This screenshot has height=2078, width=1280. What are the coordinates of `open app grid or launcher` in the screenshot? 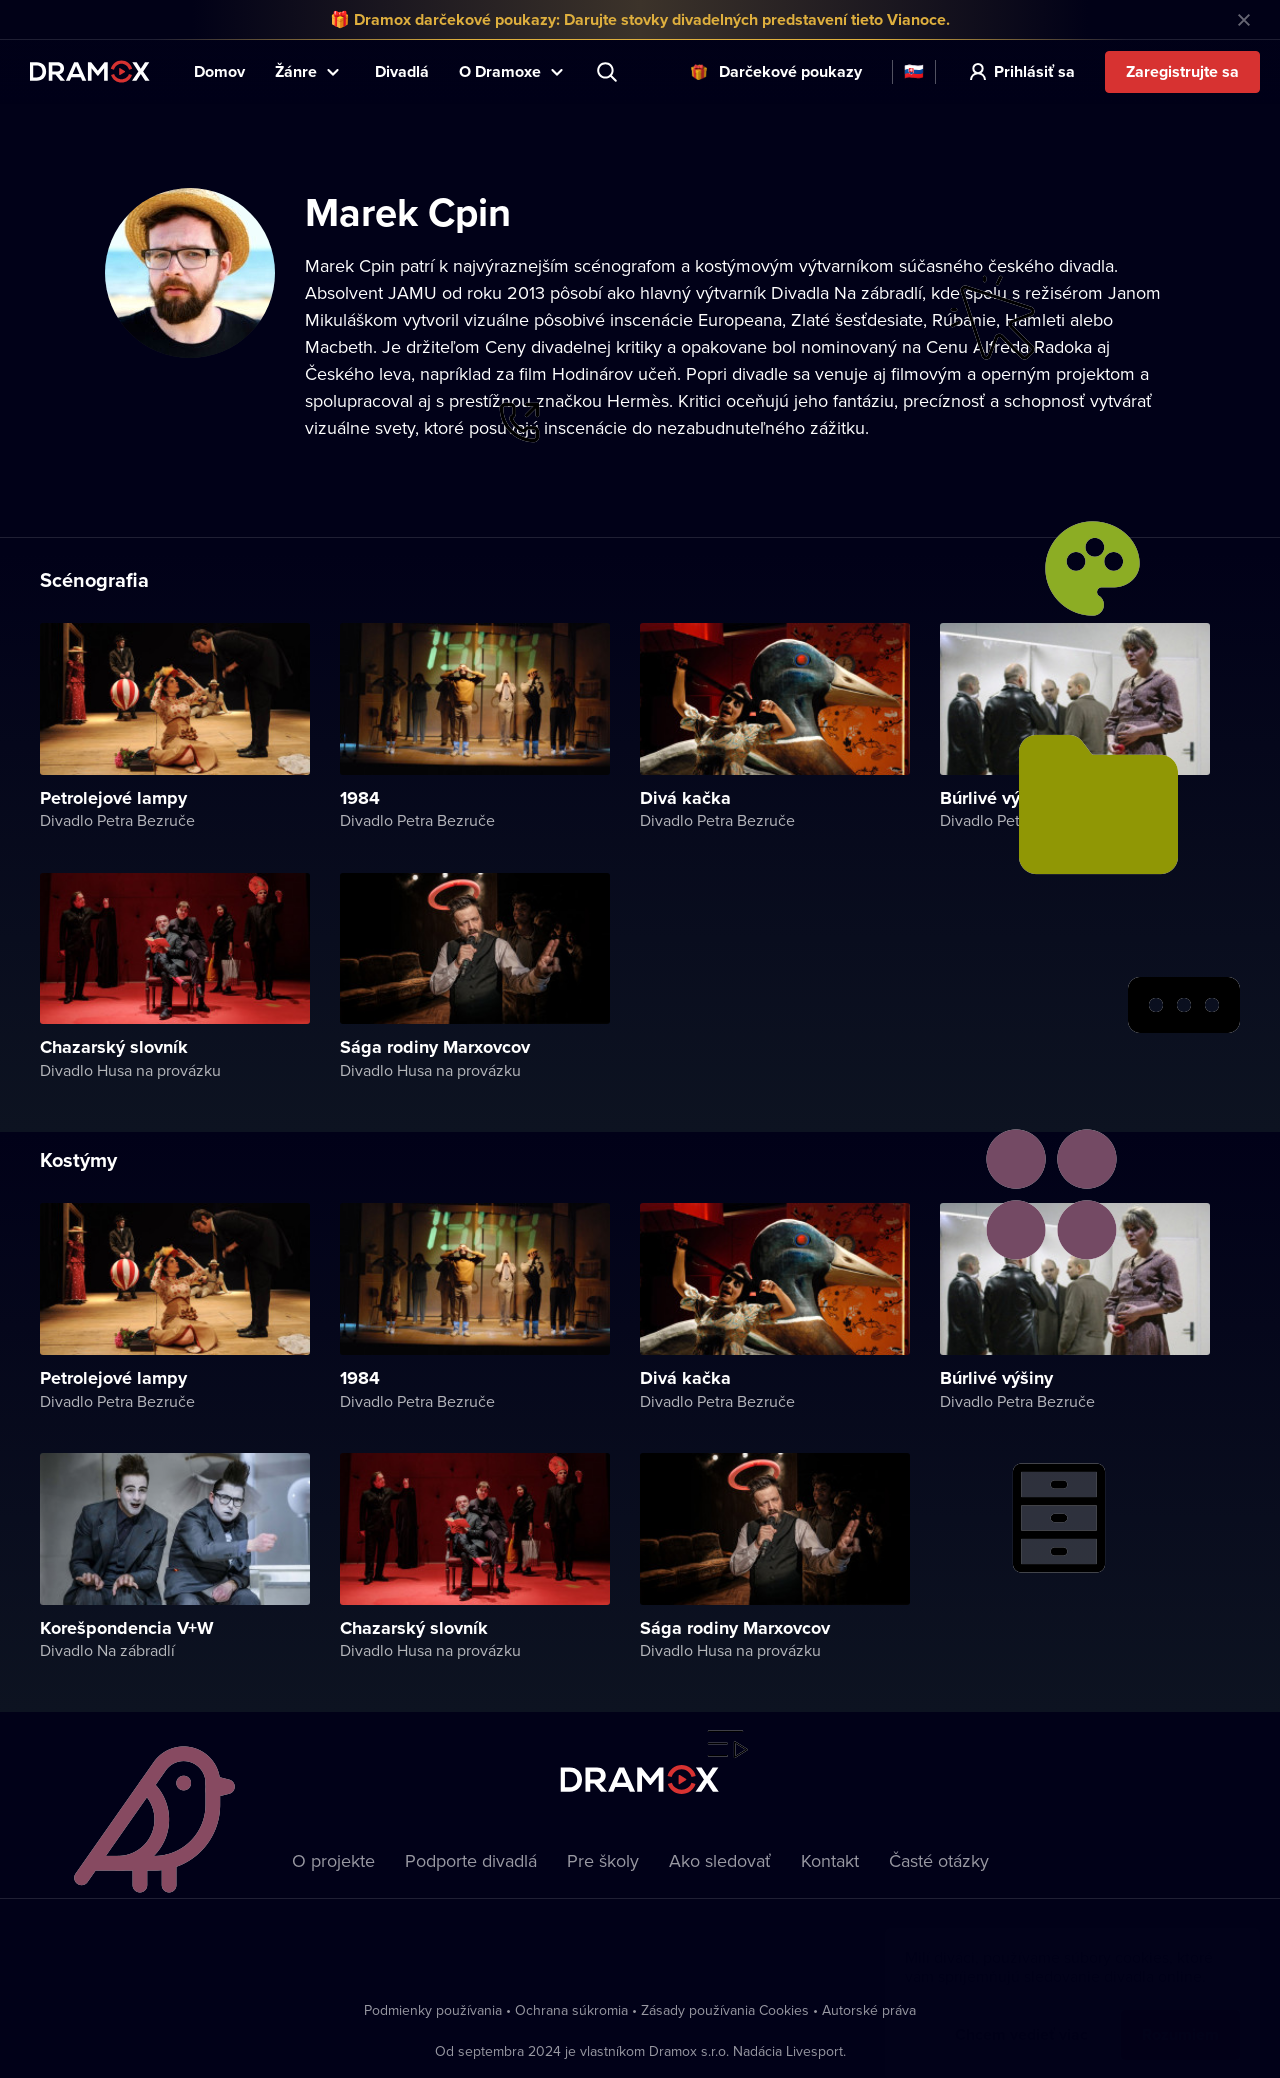 It's located at (1051, 1194).